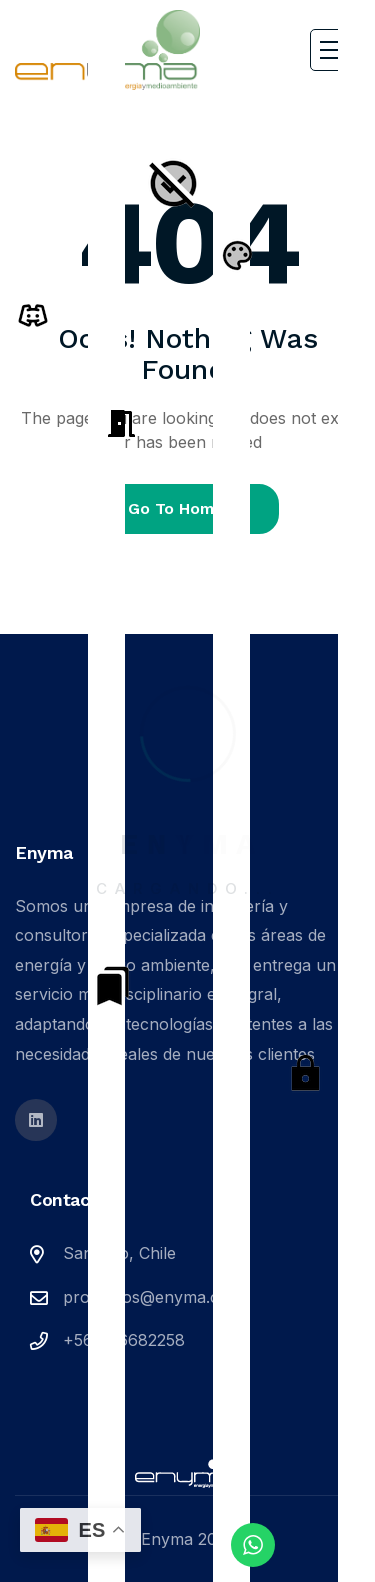 The width and height of the screenshot is (375, 1582). I want to click on enter or access a meeting room, so click(121, 423).